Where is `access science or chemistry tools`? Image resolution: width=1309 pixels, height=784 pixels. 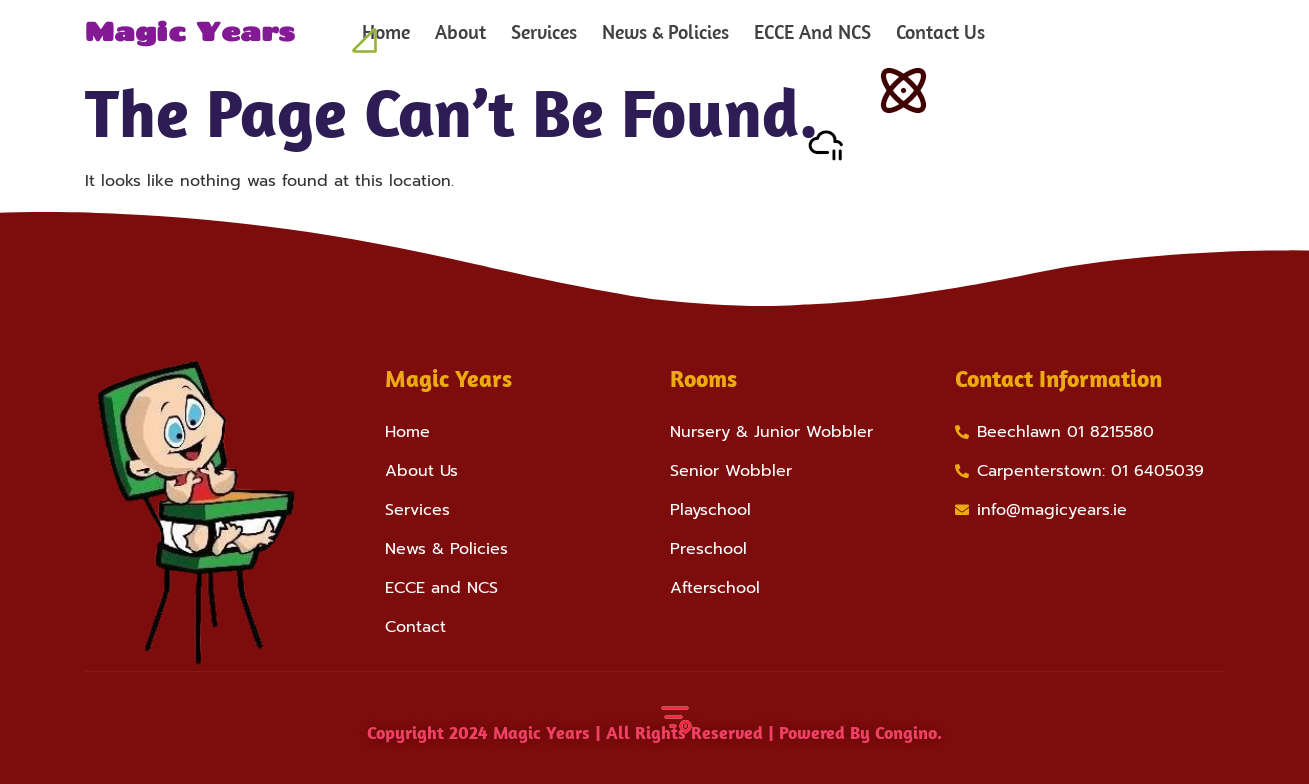
access science or chemistry tools is located at coordinates (903, 90).